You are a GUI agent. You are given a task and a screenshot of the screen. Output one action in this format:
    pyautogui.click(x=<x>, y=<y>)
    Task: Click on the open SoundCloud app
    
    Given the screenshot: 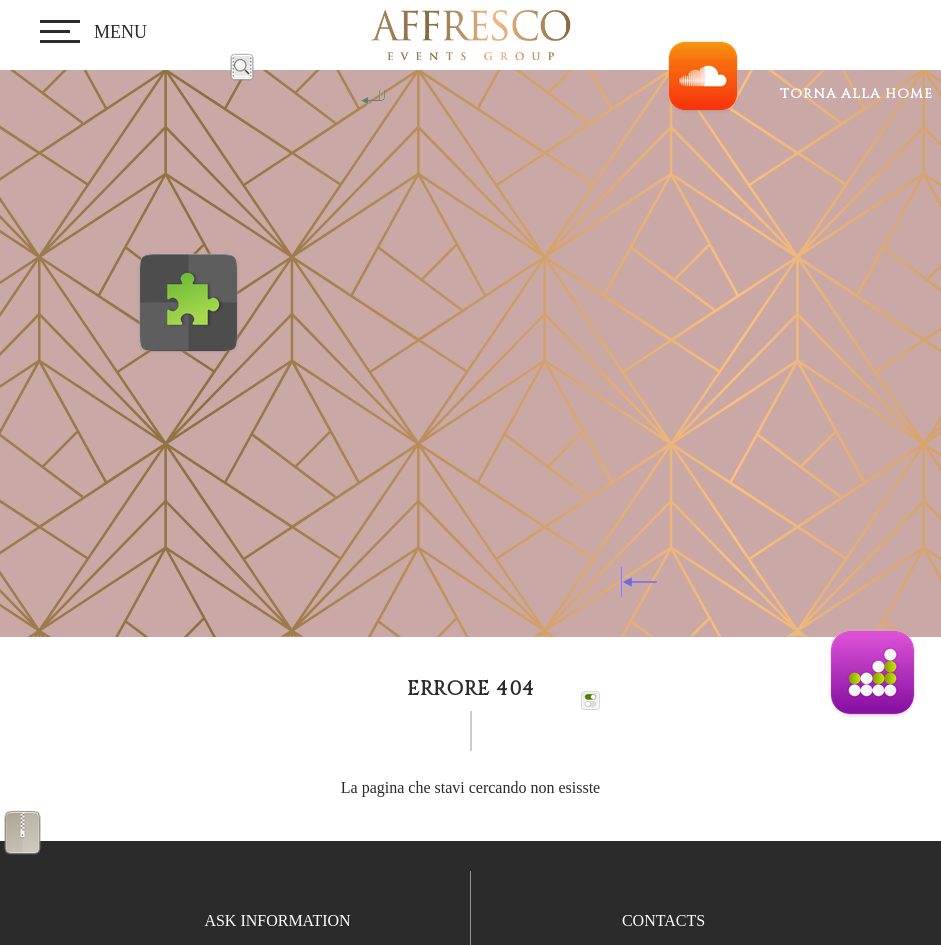 What is the action you would take?
    pyautogui.click(x=703, y=76)
    